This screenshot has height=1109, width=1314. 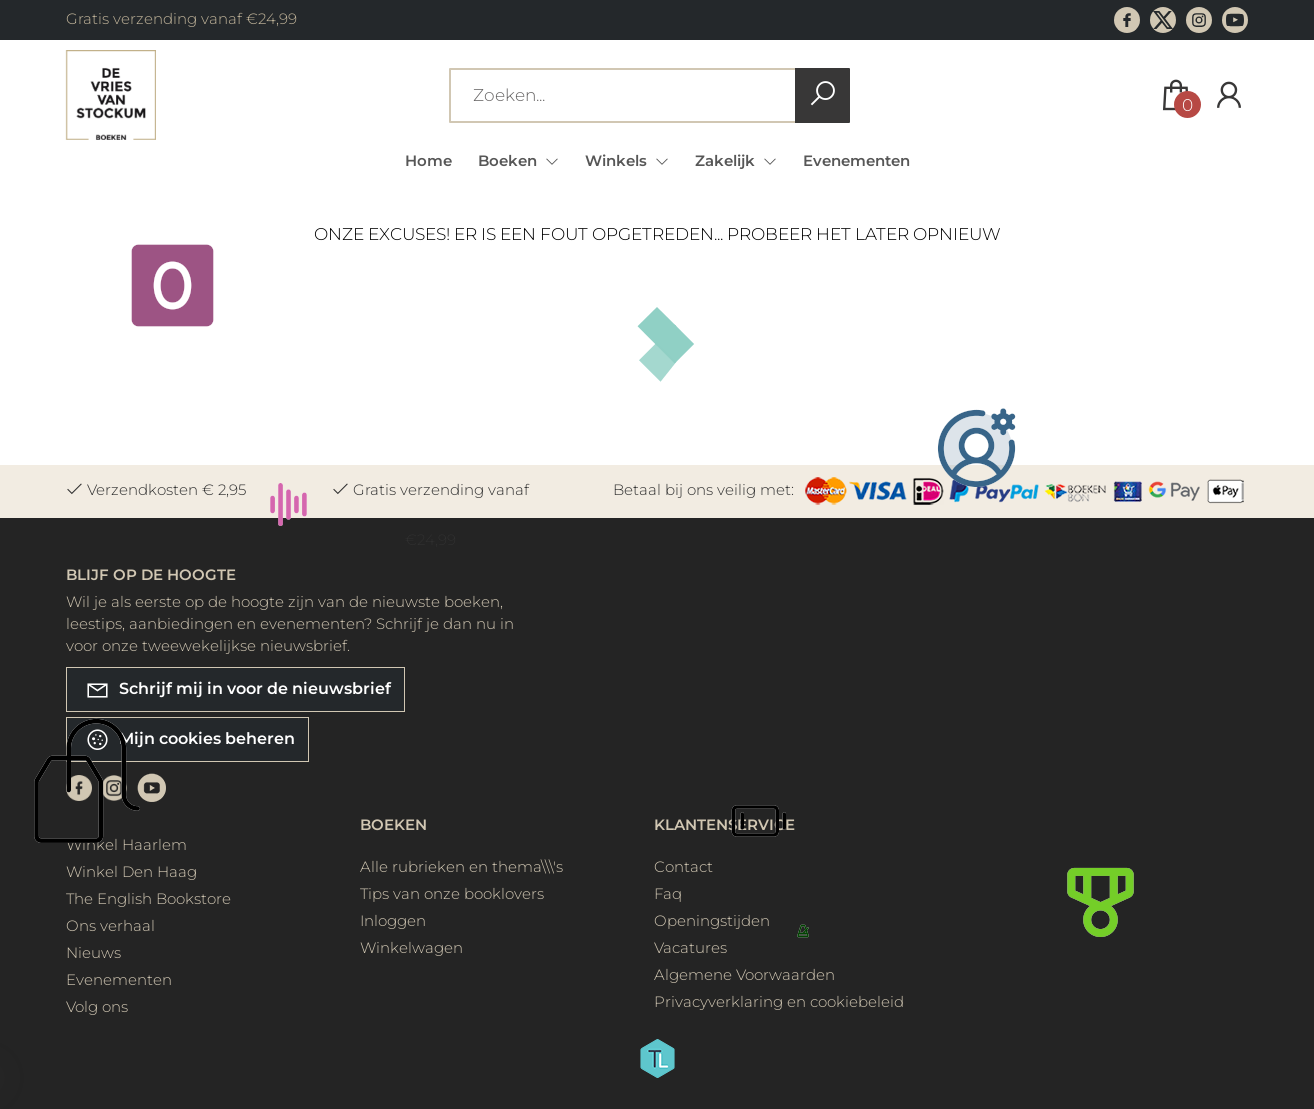 What do you see at coordinates (1100, 898) in the screenshot?
I see `view achievements or awards` at bounding box center [1100, 898].